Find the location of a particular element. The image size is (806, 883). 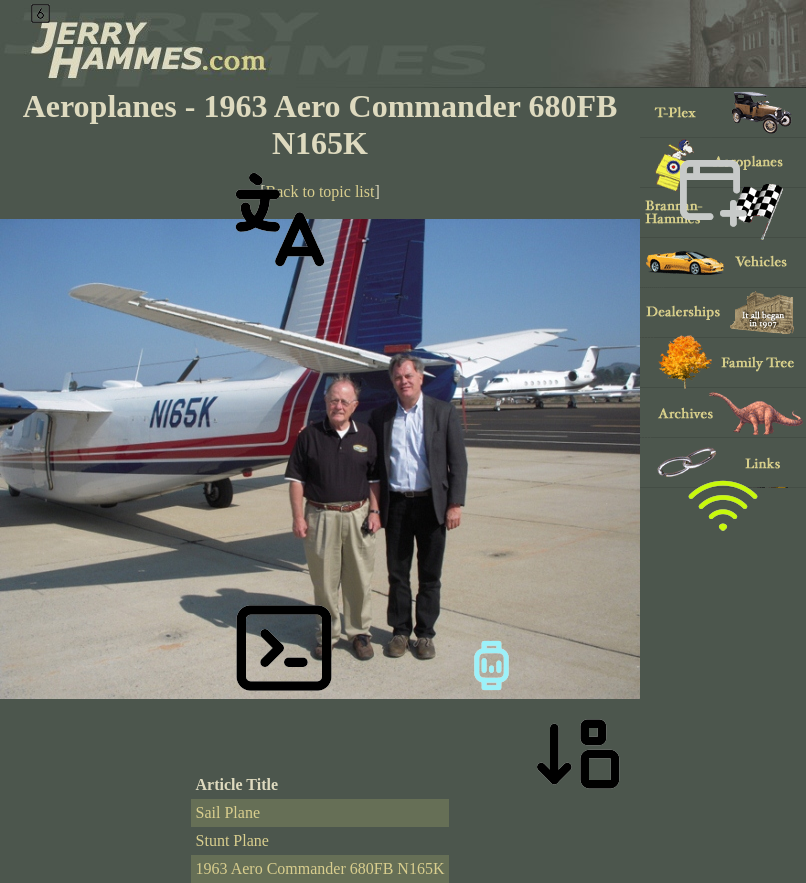

sort items from smallest to largest is located at coordinates (576, 754).